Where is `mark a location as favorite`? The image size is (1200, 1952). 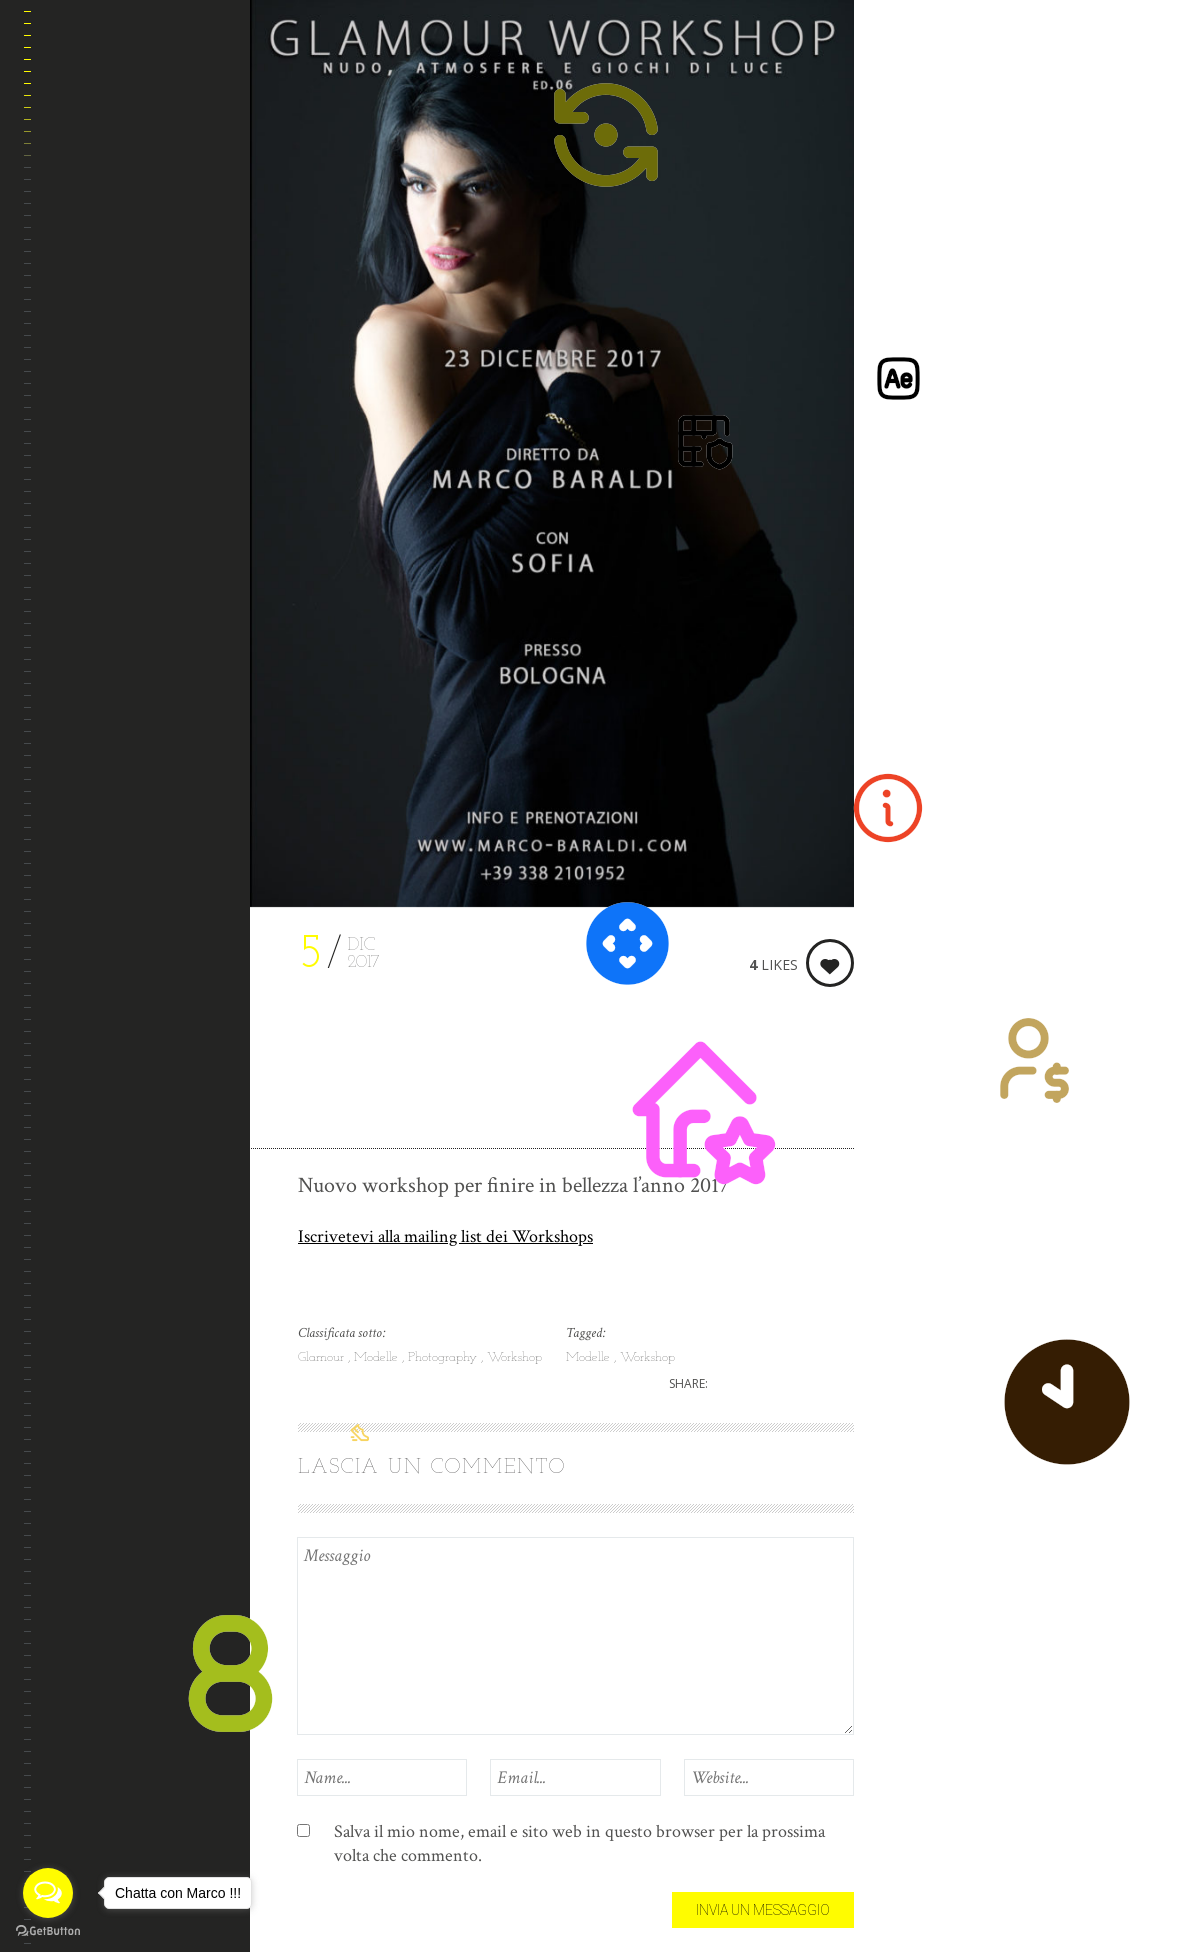
mark a location as favorite is located at coordinates (700, 1109).